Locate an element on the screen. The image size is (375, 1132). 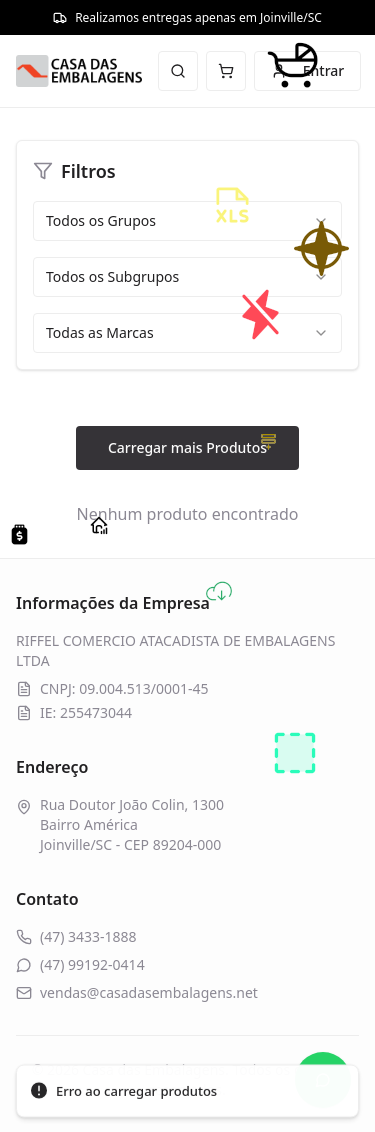
access navigation or compass features is located at coordinates (321, 248).